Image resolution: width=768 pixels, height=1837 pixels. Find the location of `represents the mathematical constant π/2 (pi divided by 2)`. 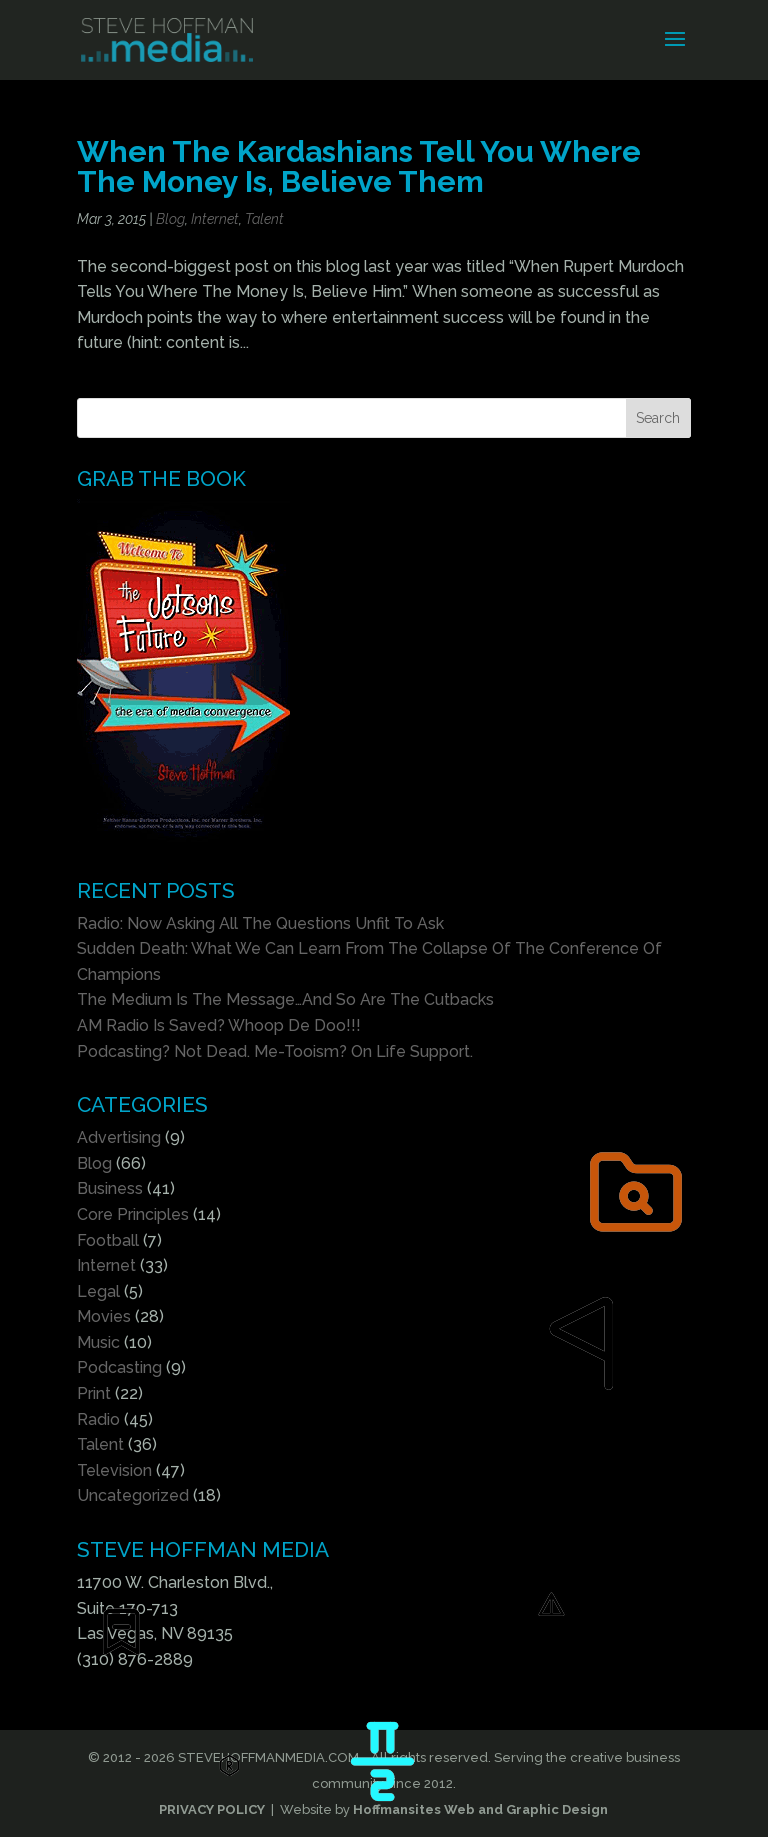

represents the mathematical constant π/2 (pi divided by 2) is located at coordinates (382, 1761).